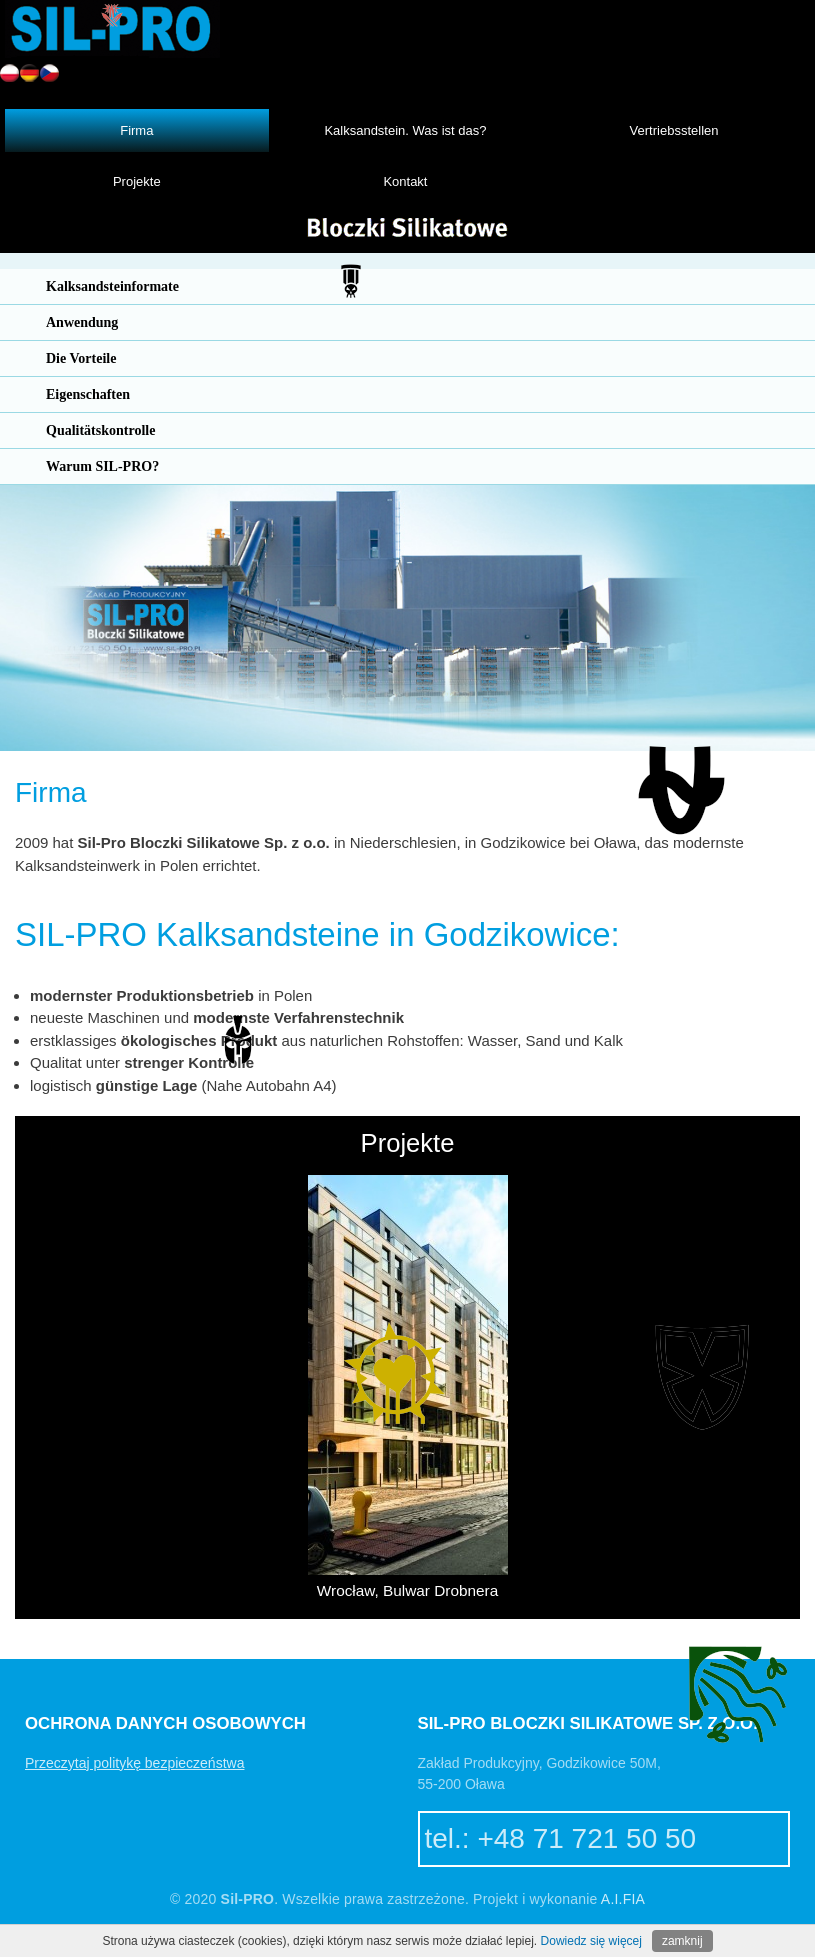 The image size is (815, 1957). I want to click on indicates damage or health loss in a game, so click(395, 1373).